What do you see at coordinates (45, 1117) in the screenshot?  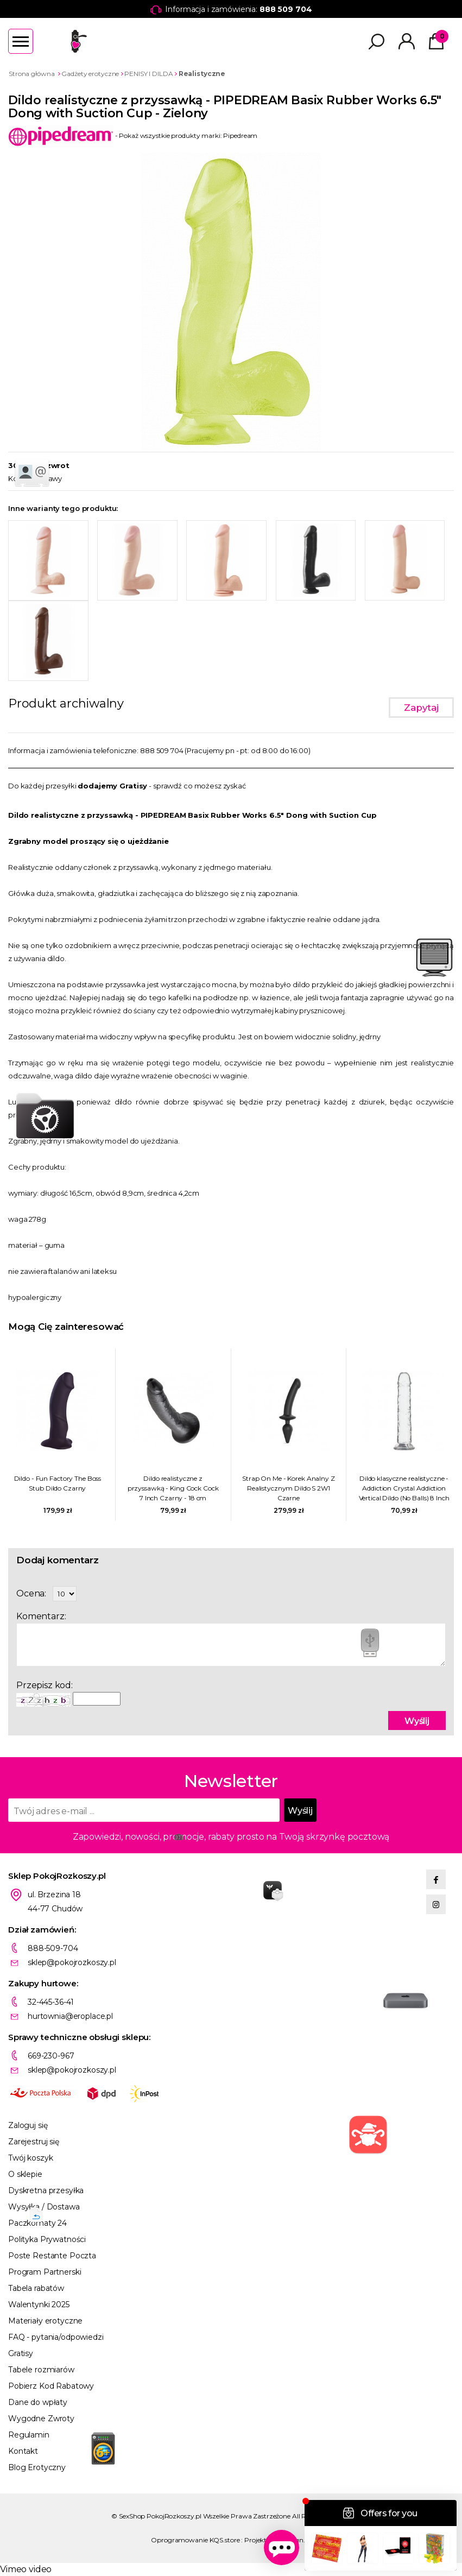 I see `open actix web framework project folder` at bounding box center [45, 1117].